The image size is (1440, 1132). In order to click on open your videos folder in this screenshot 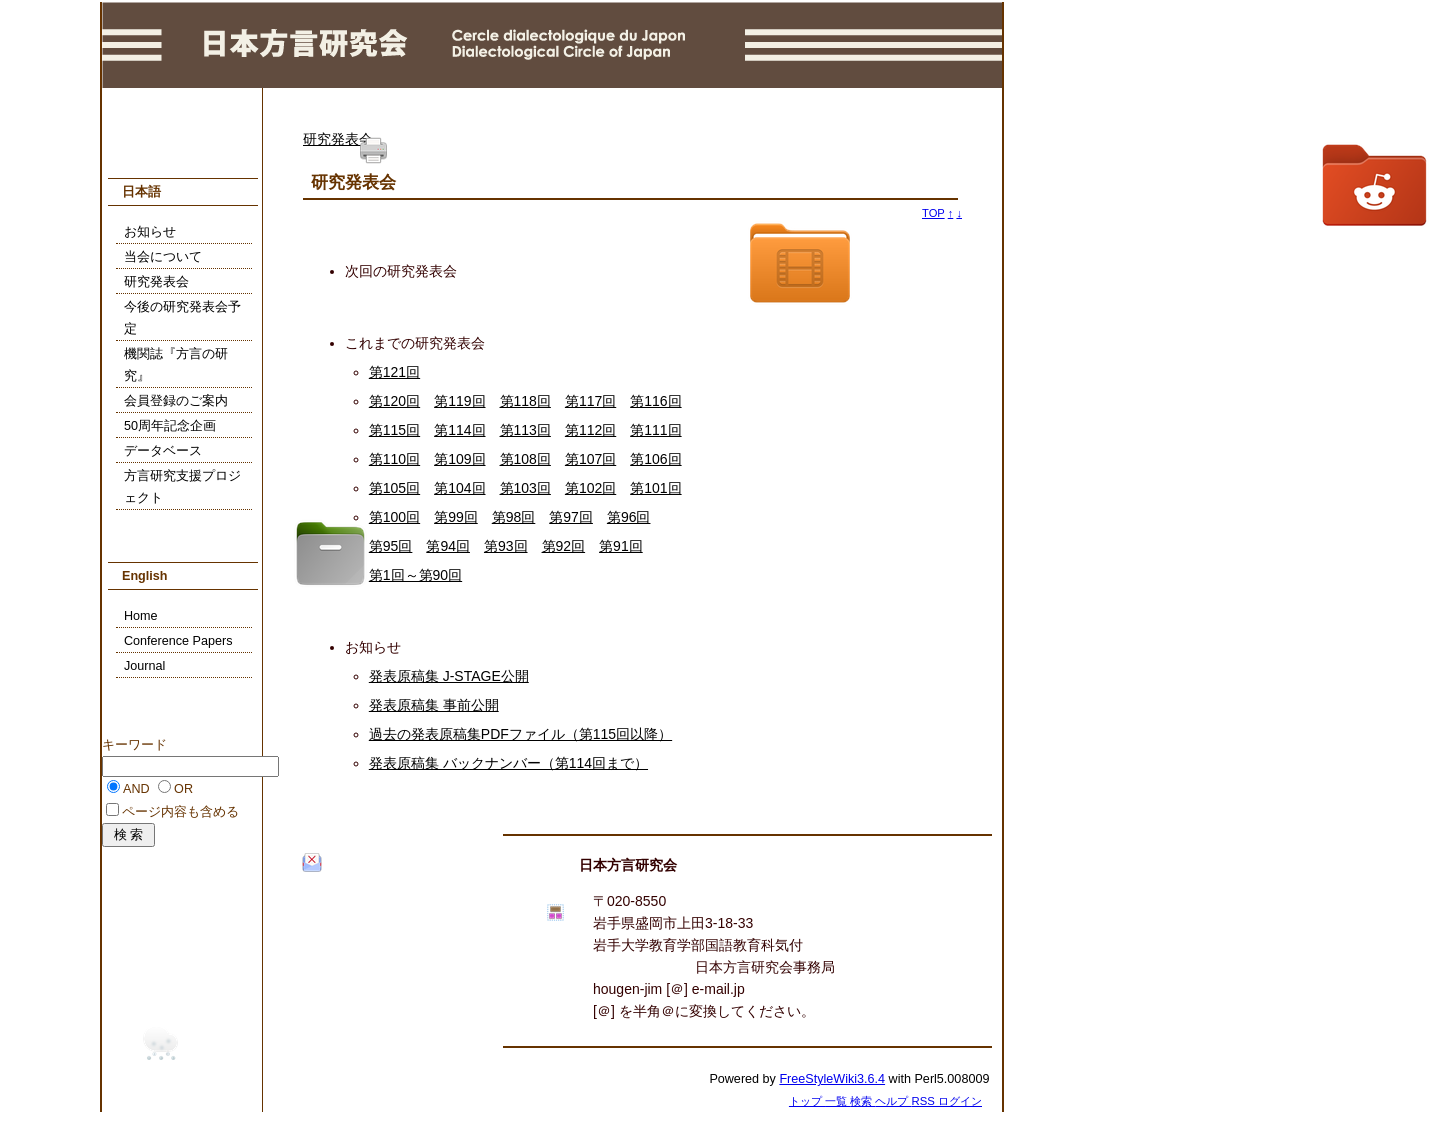, I will do `click(800, 263)`.